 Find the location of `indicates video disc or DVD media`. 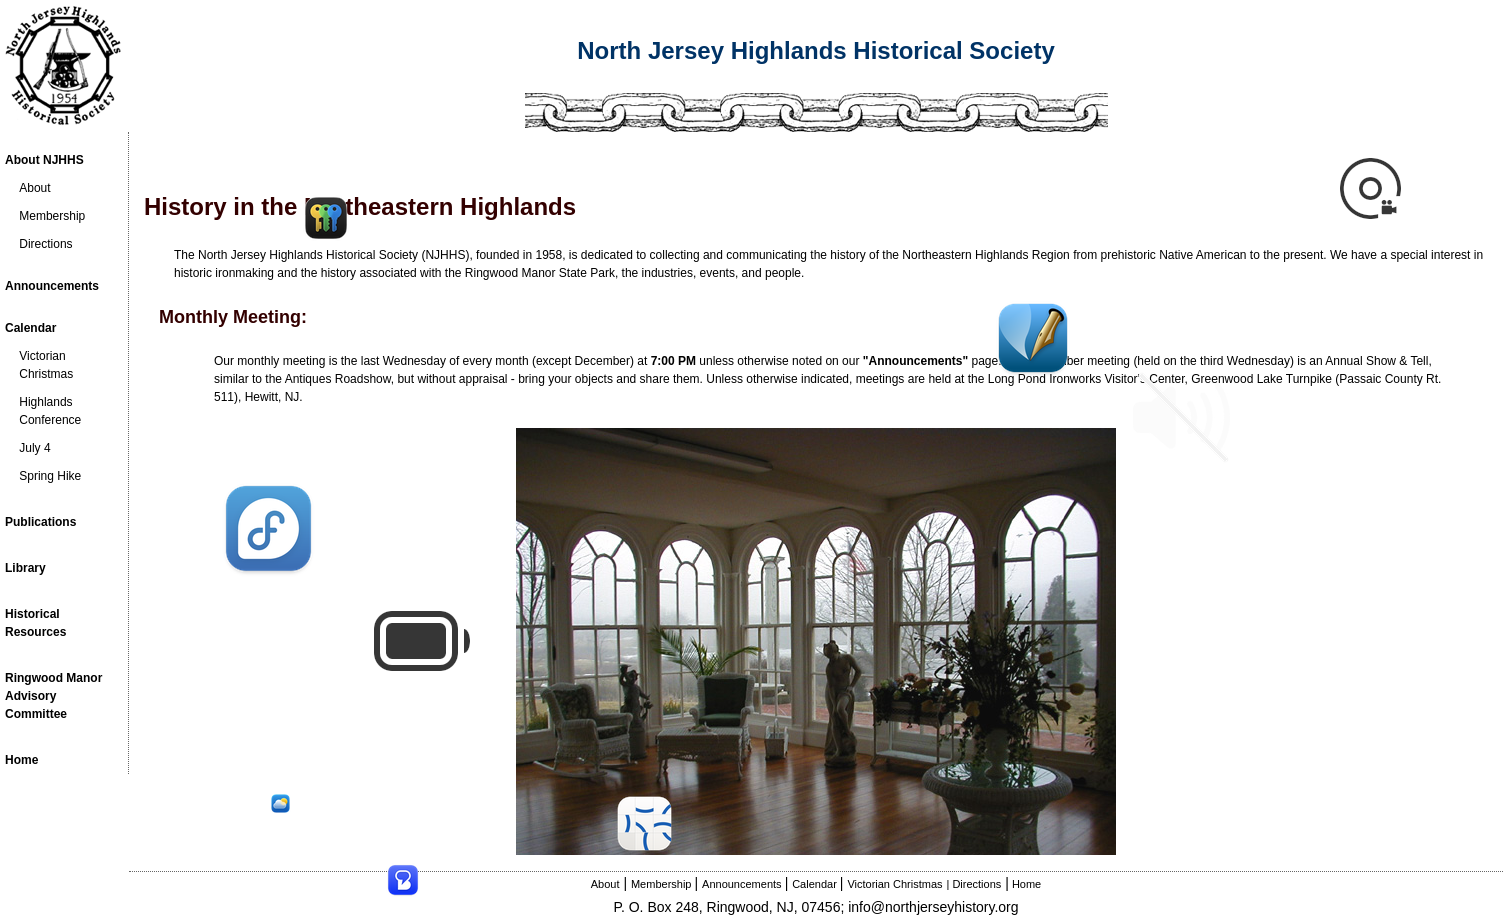

indicates video disc or DVD media is located at coordinates (1370, 188).